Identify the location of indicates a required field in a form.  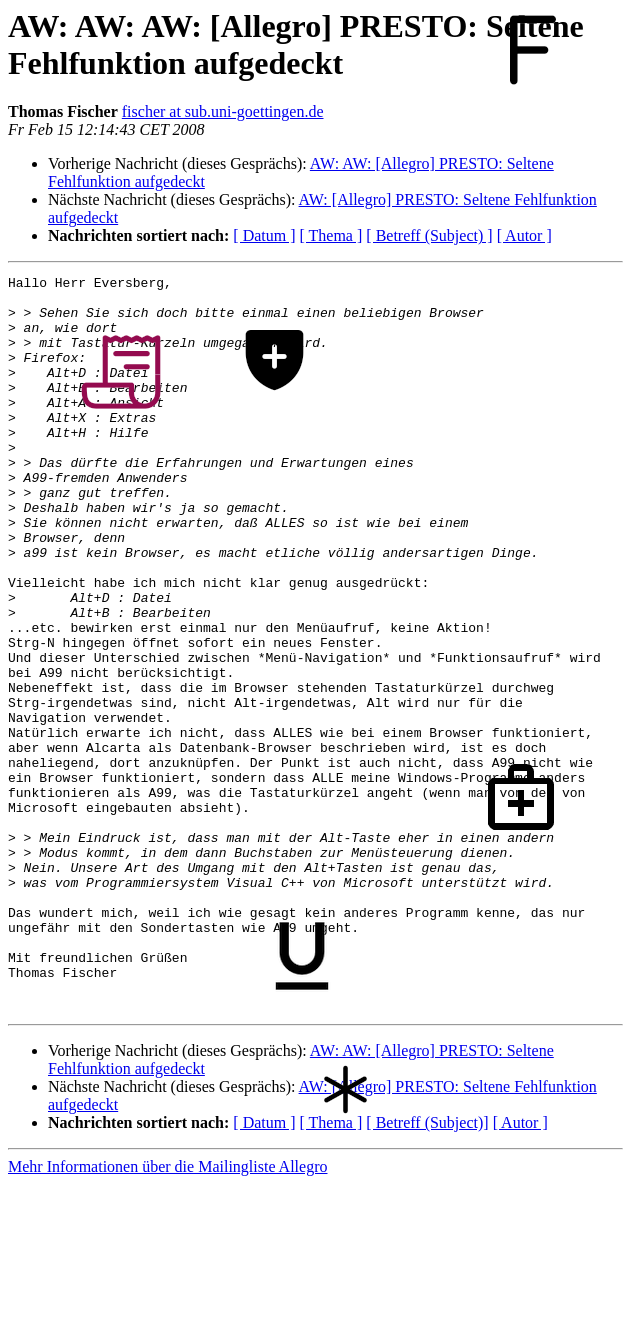
(345, 1089).